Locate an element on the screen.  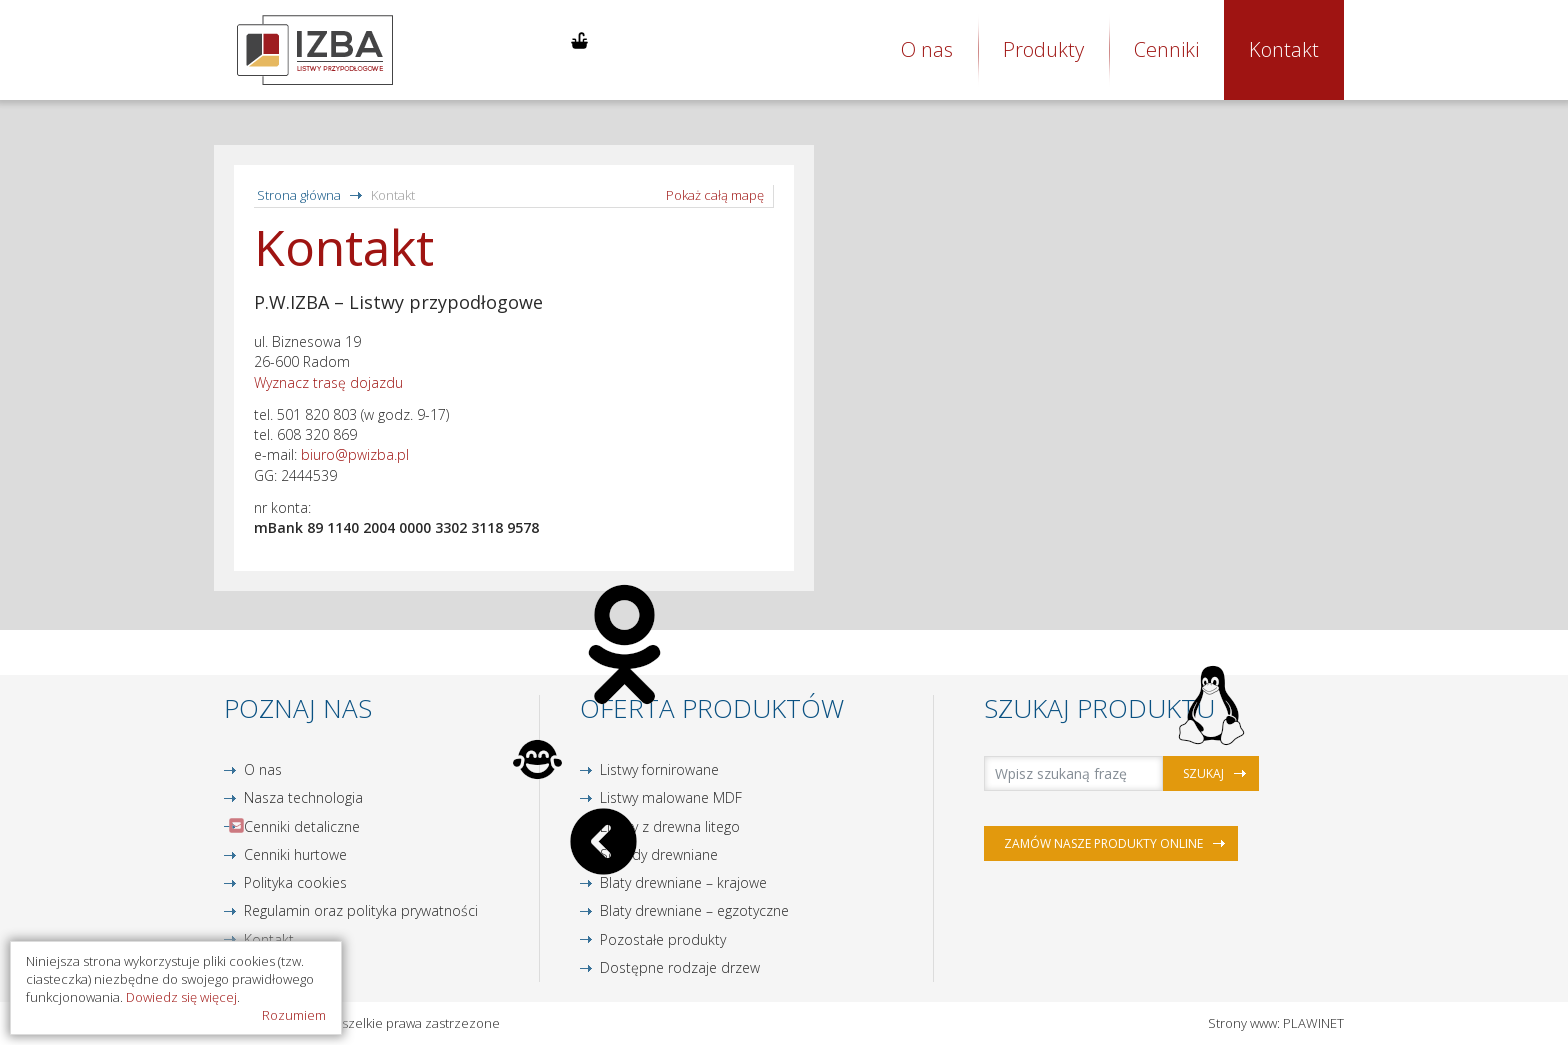
open your email inbox is located at coordinates (236, 825).